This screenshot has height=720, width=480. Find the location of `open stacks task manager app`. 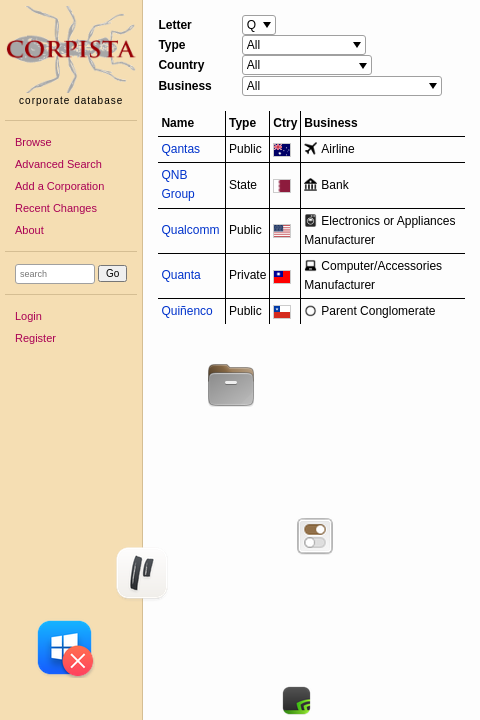

open stacks task manager app is located at coordinates (142, 573).